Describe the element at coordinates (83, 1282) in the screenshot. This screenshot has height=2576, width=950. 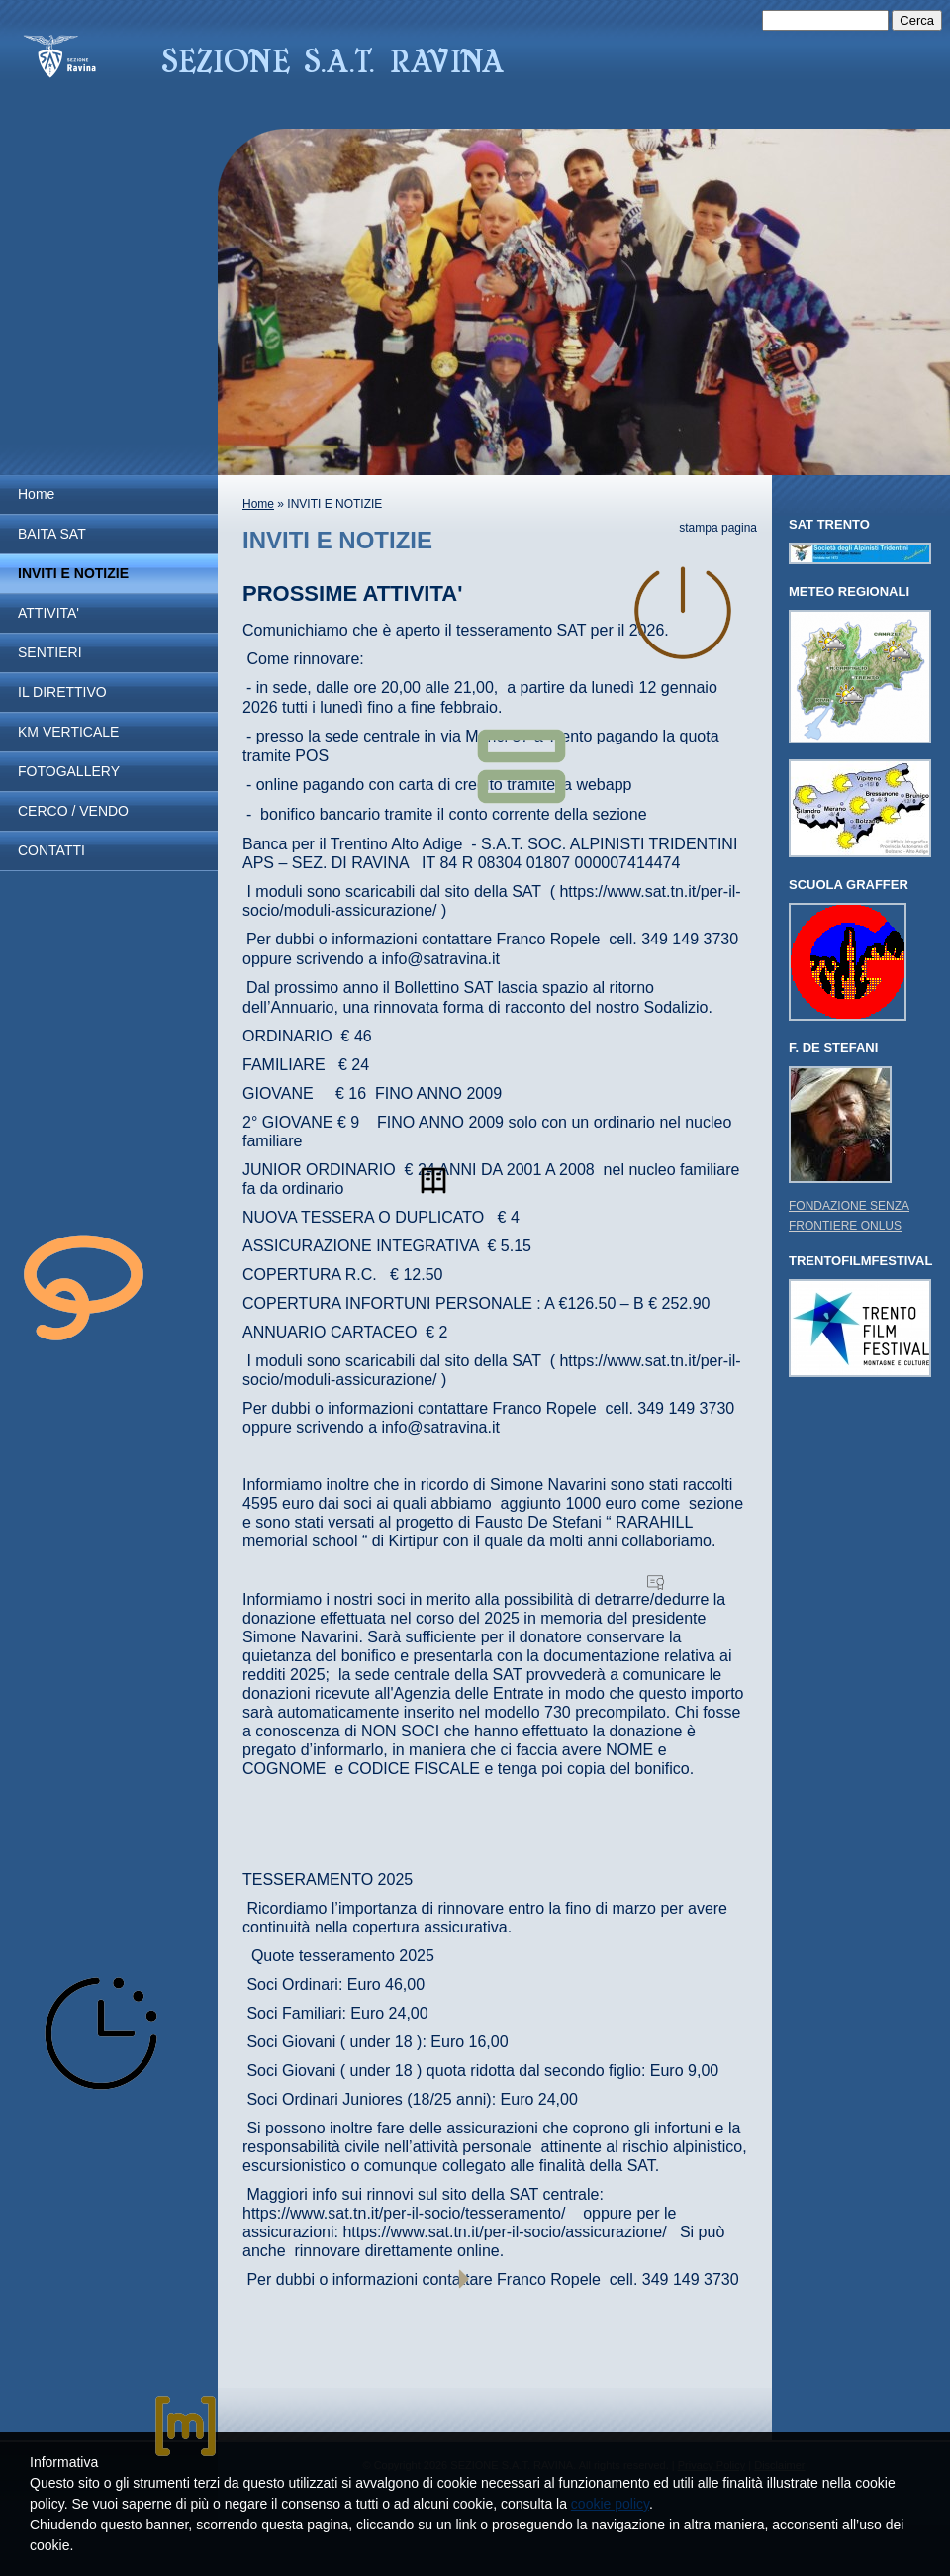
I see `freehand selection tool` at that location.